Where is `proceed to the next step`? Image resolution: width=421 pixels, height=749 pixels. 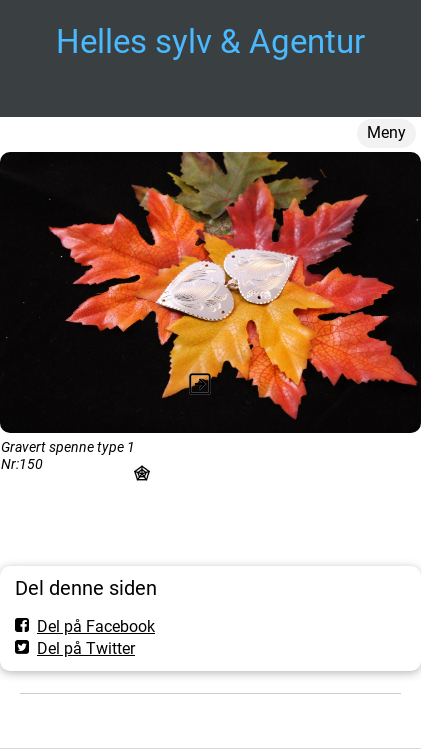
proceed to the next step is located at coordinates (200, 384).